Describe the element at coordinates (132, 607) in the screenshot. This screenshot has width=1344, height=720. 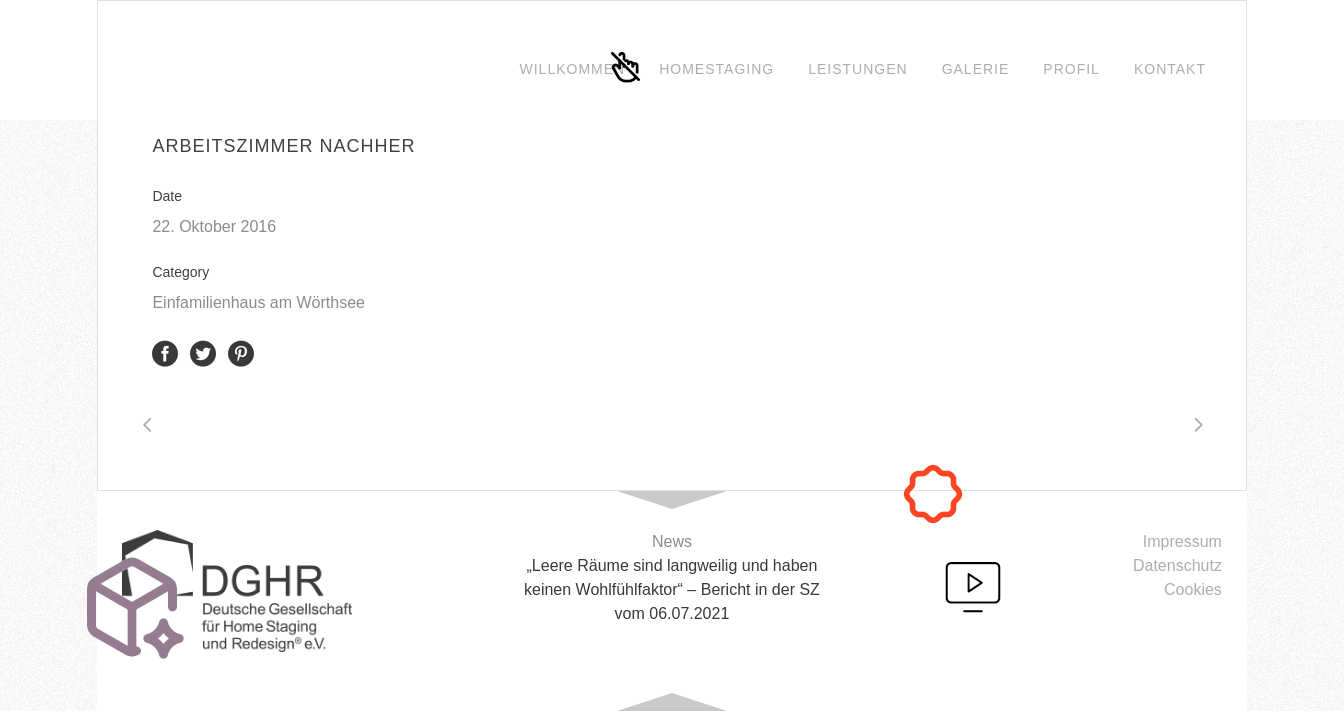
I see `generate 3D model with AI` at that location.